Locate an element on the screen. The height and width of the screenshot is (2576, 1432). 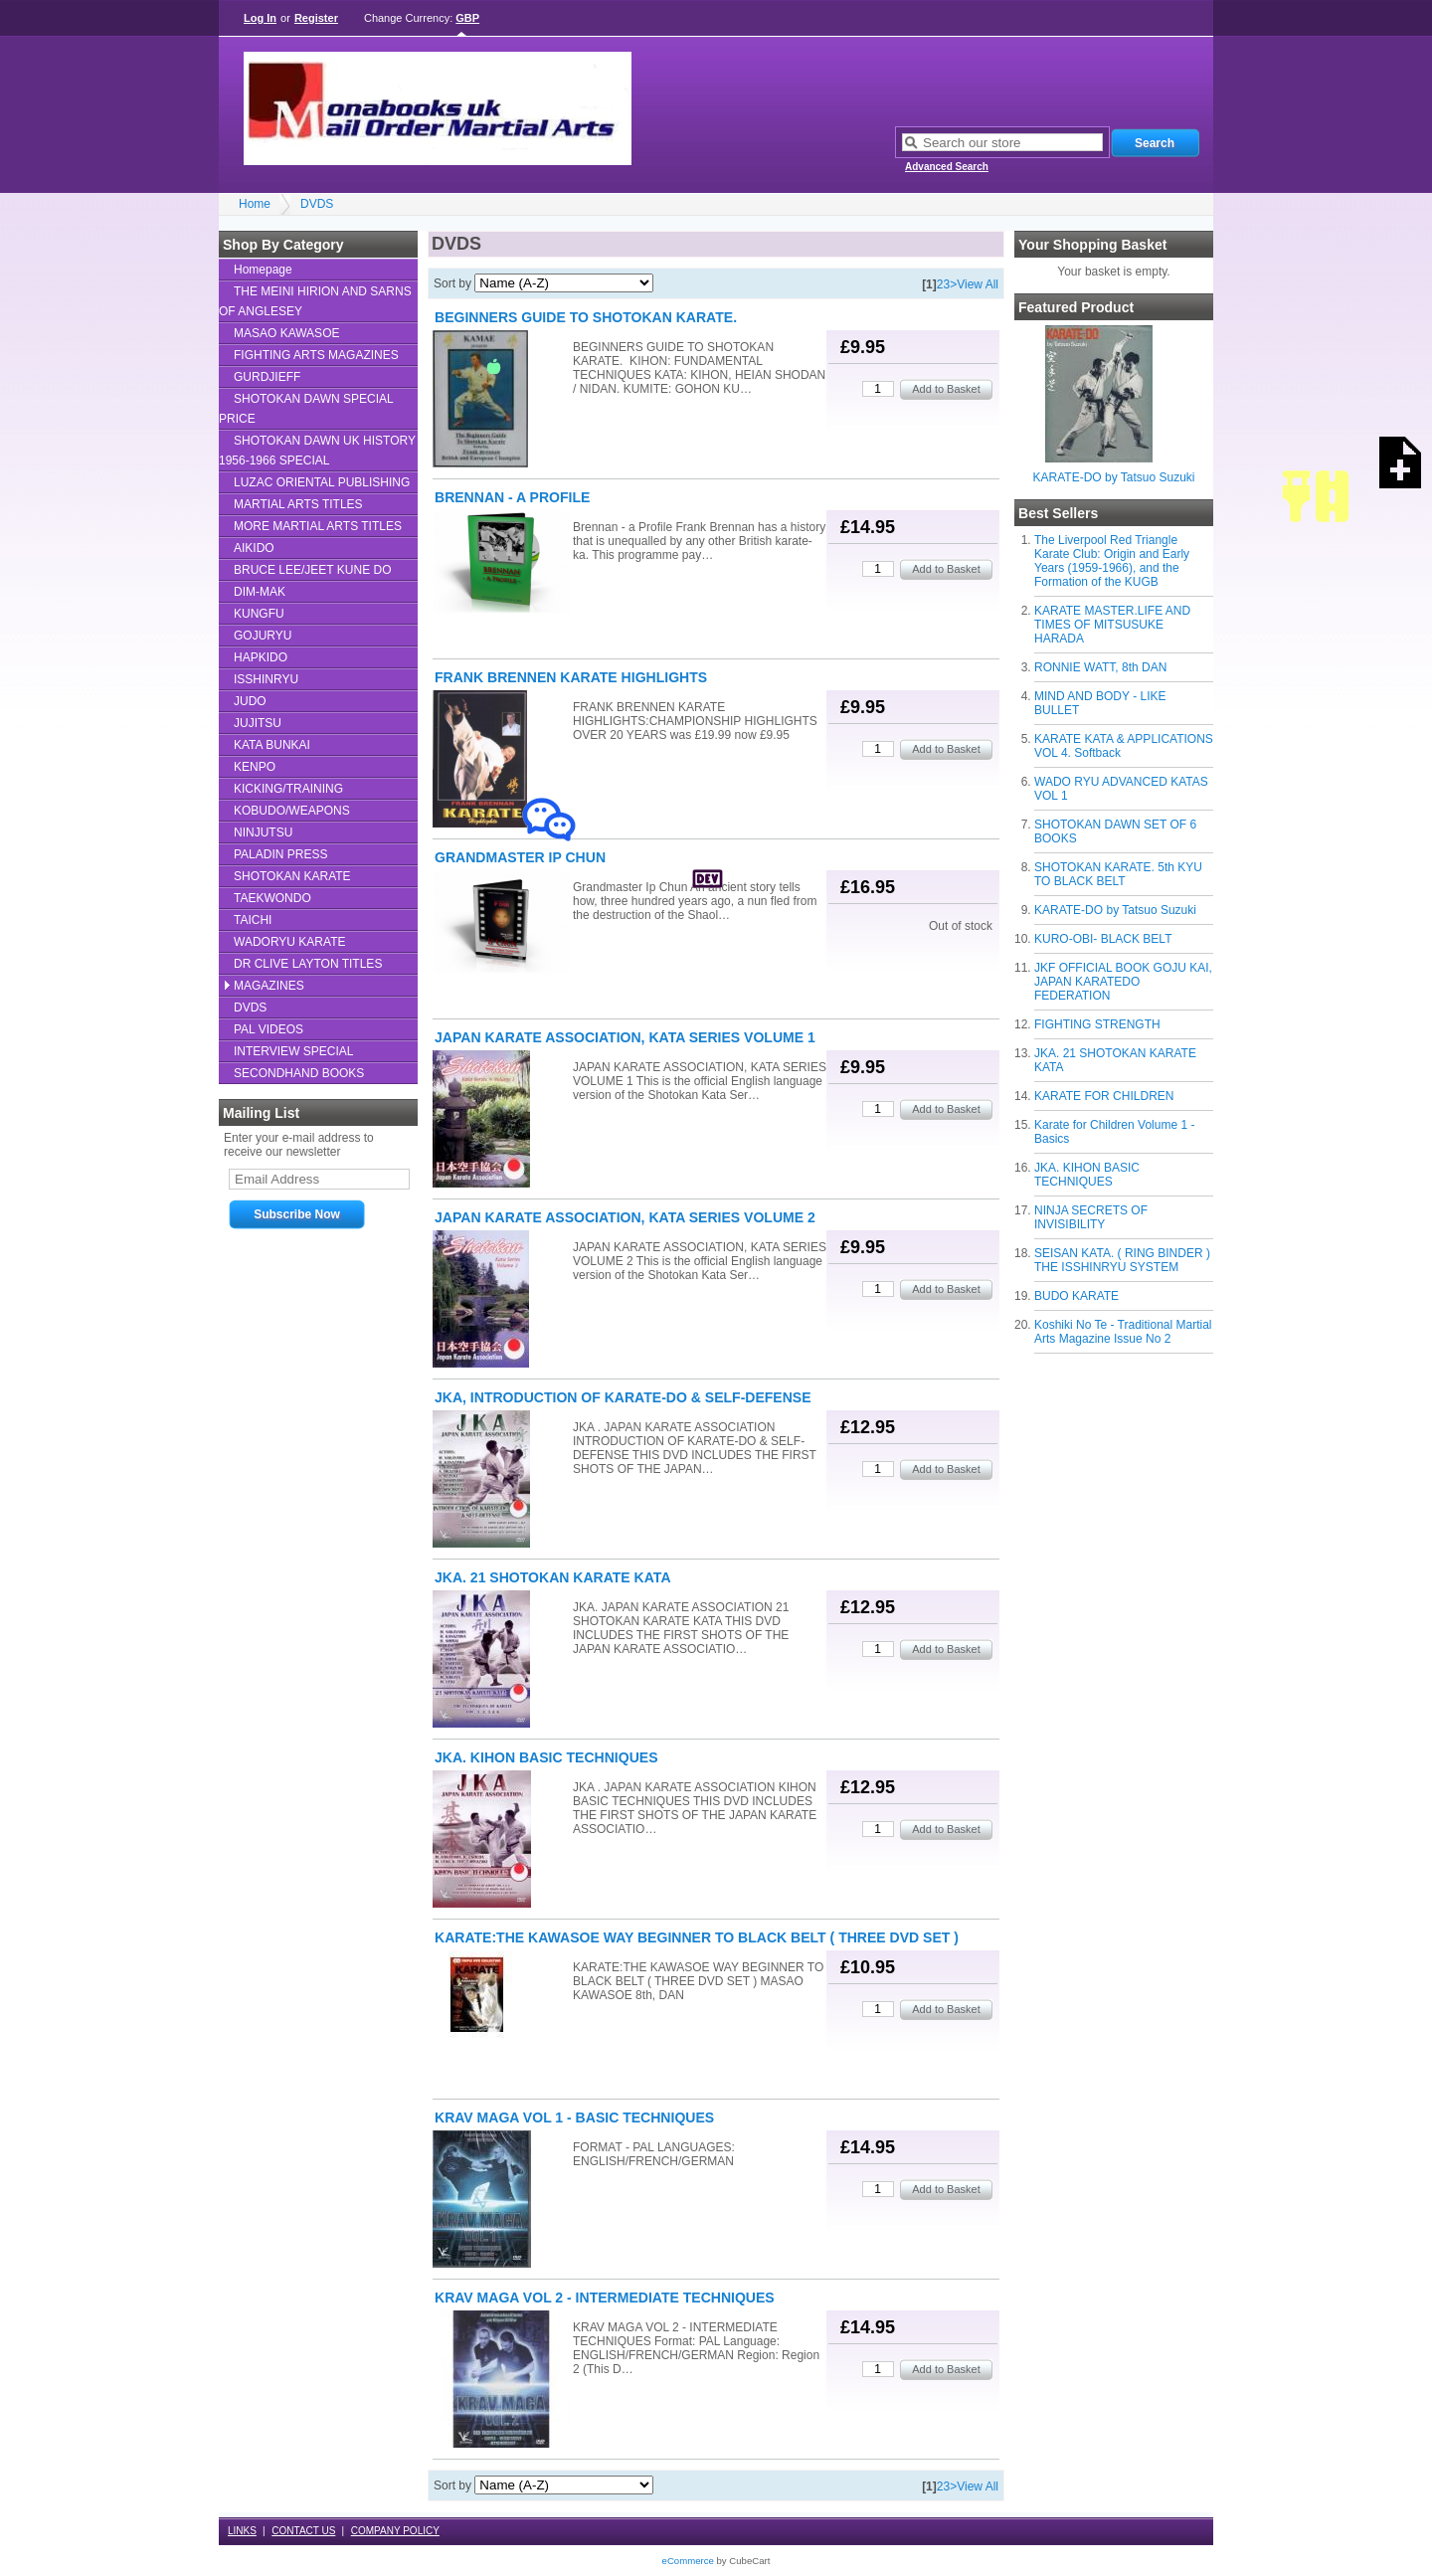
view bridge or overpass routes is located at coordinates (1316, 496).